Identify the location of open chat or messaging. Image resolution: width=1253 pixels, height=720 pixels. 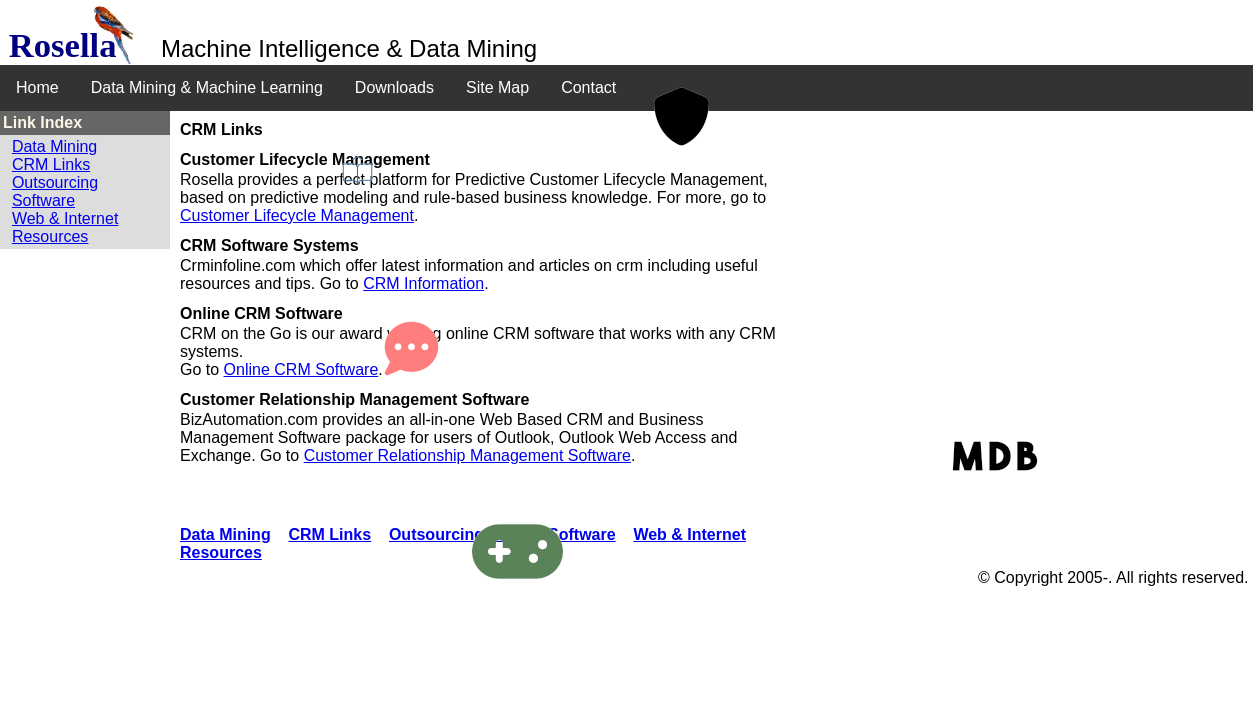
(411, 348).